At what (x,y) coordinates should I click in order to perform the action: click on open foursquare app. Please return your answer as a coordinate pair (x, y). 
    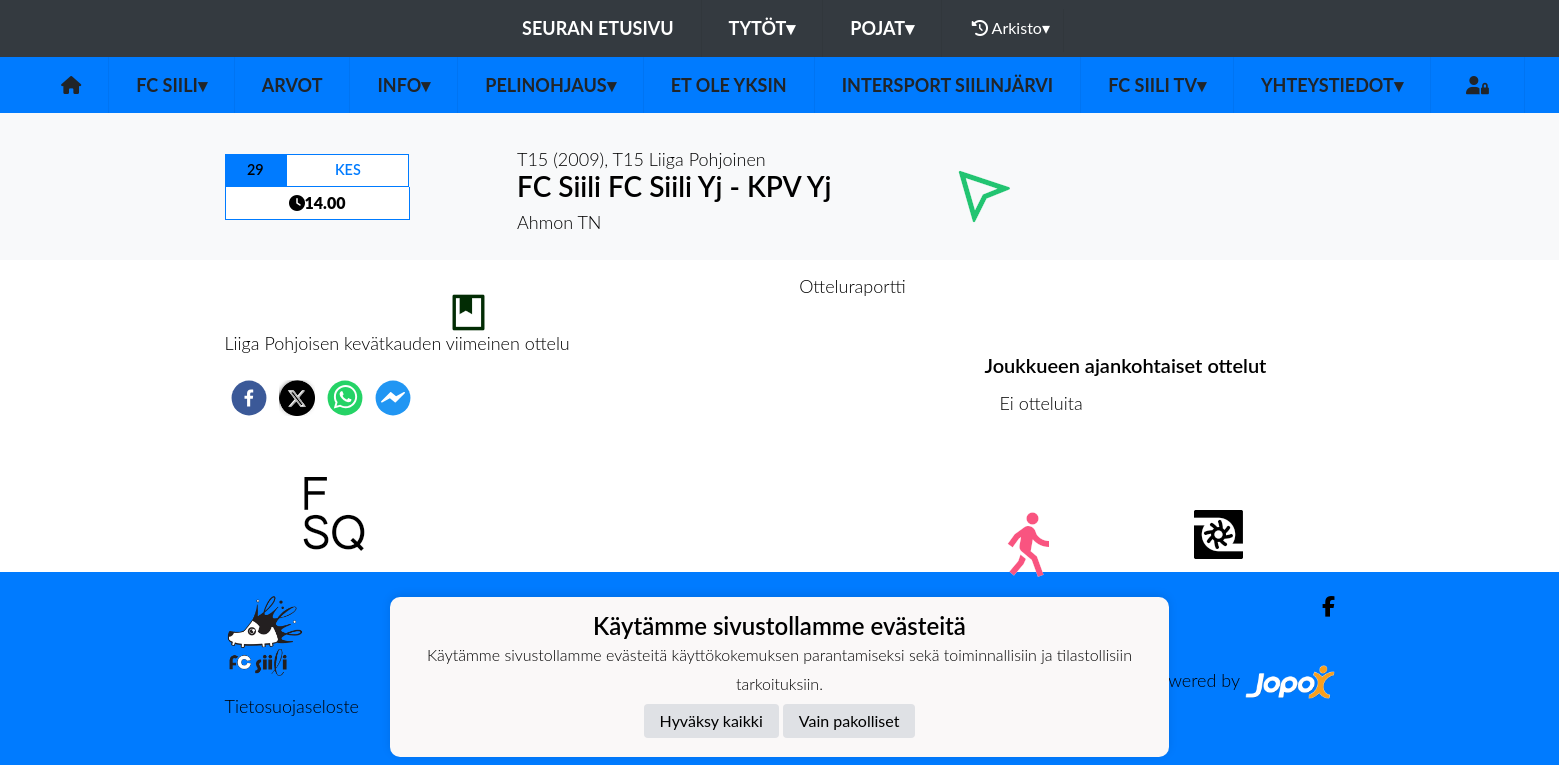
    Looking at the image, I should click on (334, 514).